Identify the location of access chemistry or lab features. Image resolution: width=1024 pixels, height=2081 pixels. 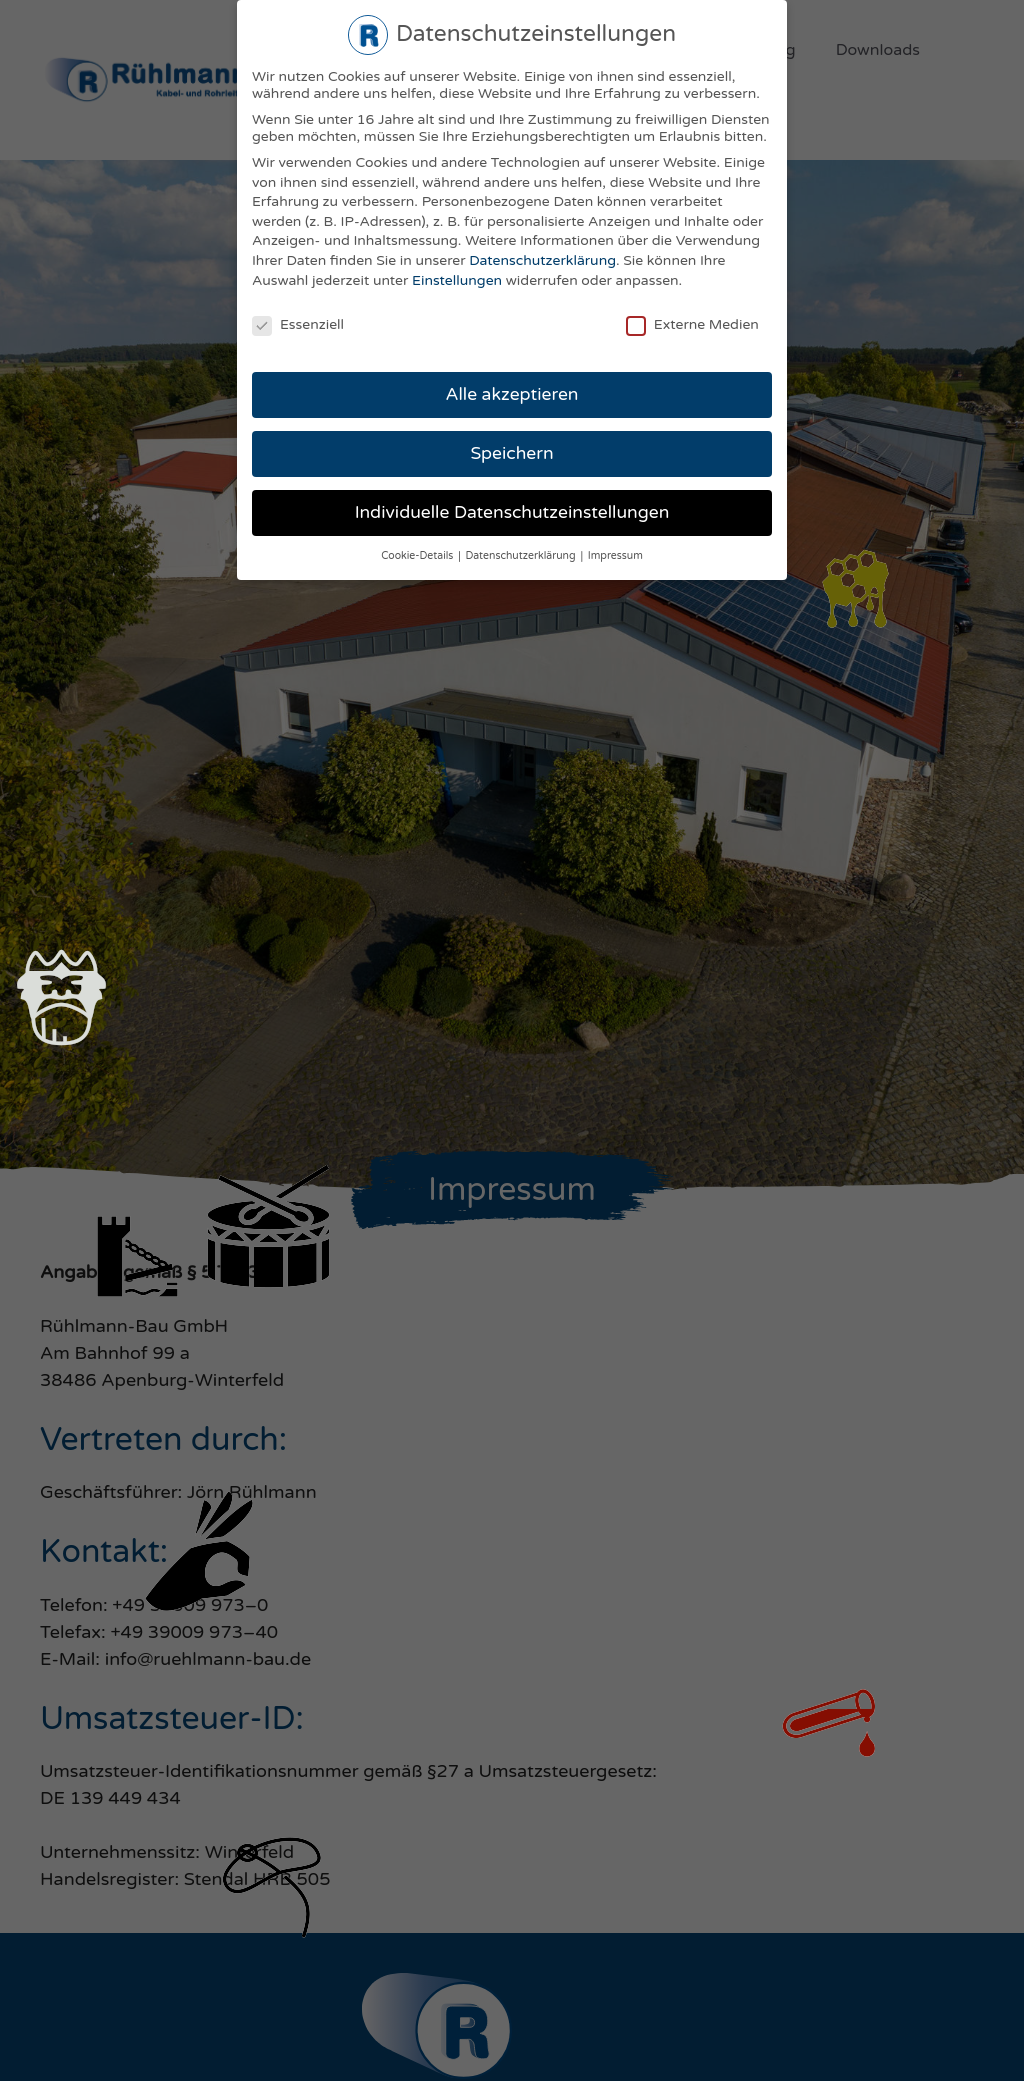
(828, 1725).